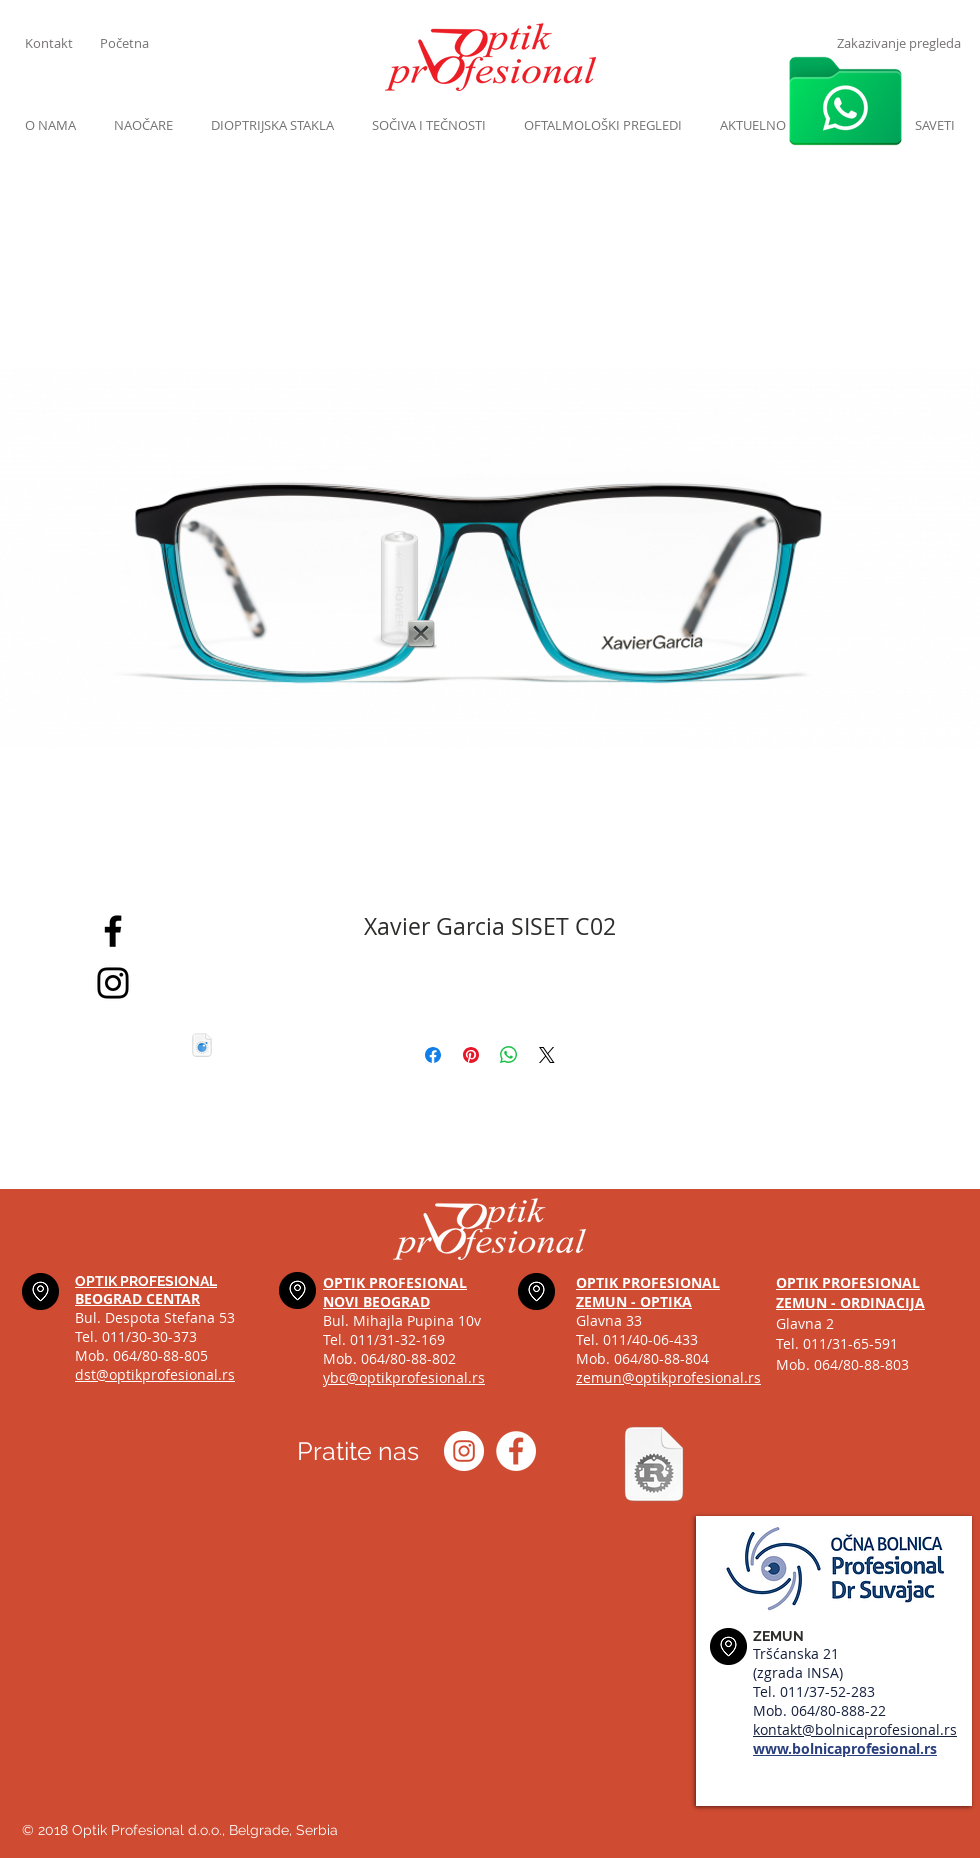 The width and height of the screenshot is (980, 1858). I want to click on indicates battery not detected or missing, so click(399, 590).